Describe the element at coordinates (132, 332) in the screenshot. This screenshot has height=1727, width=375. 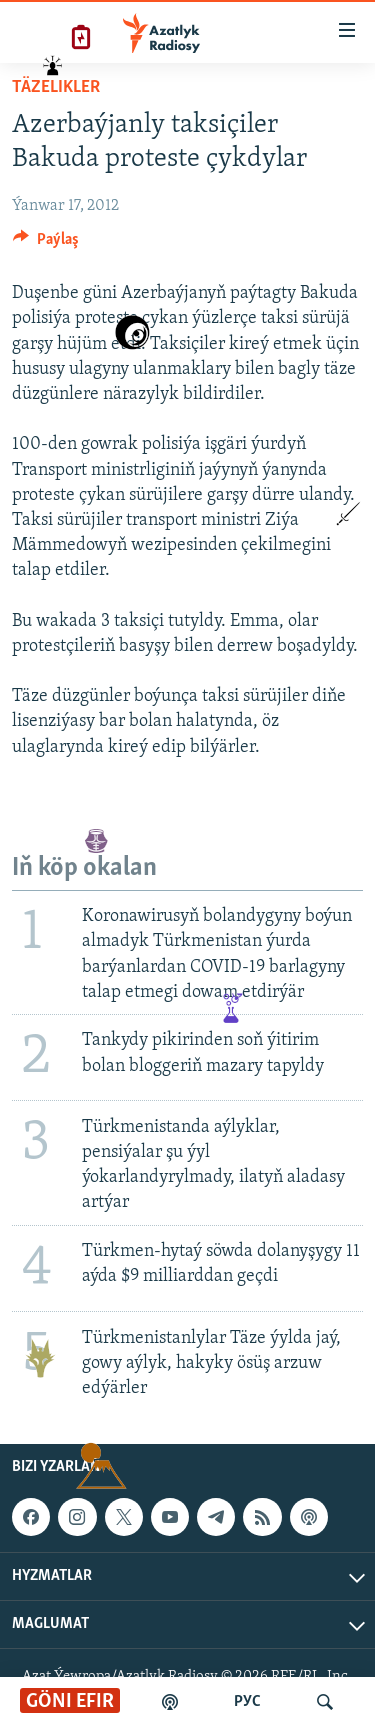
I see `toggle visibility or show/hide content` at that location.